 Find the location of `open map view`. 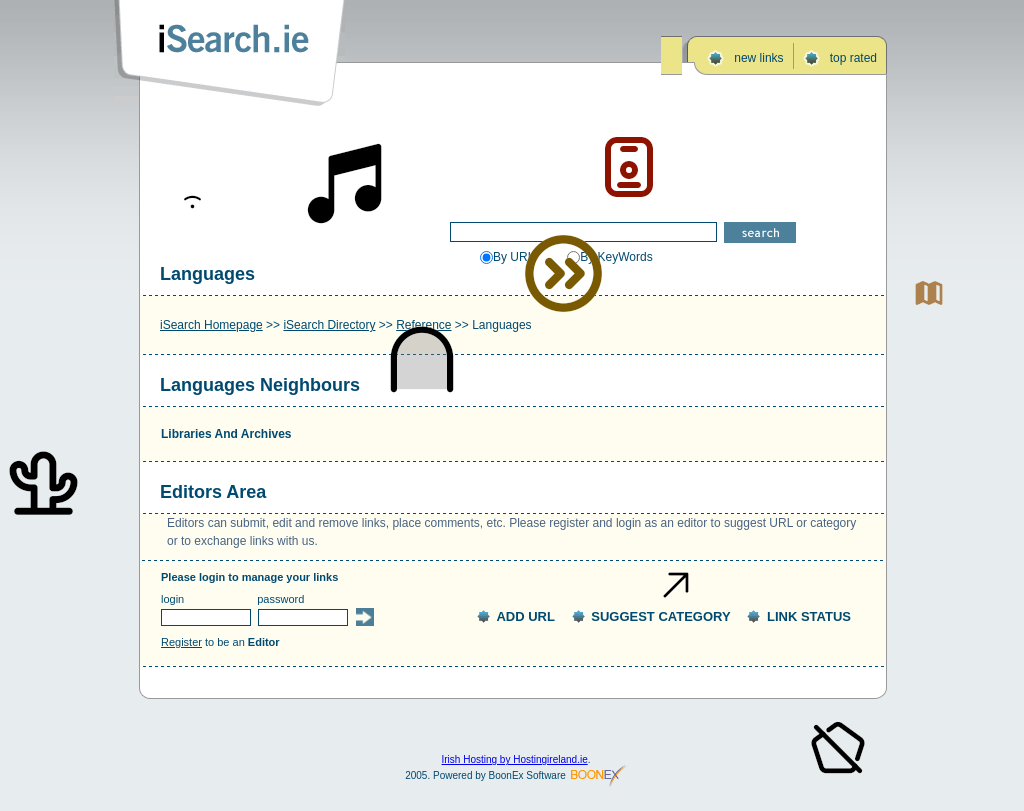

open map view is located at coordinates (929, 293).